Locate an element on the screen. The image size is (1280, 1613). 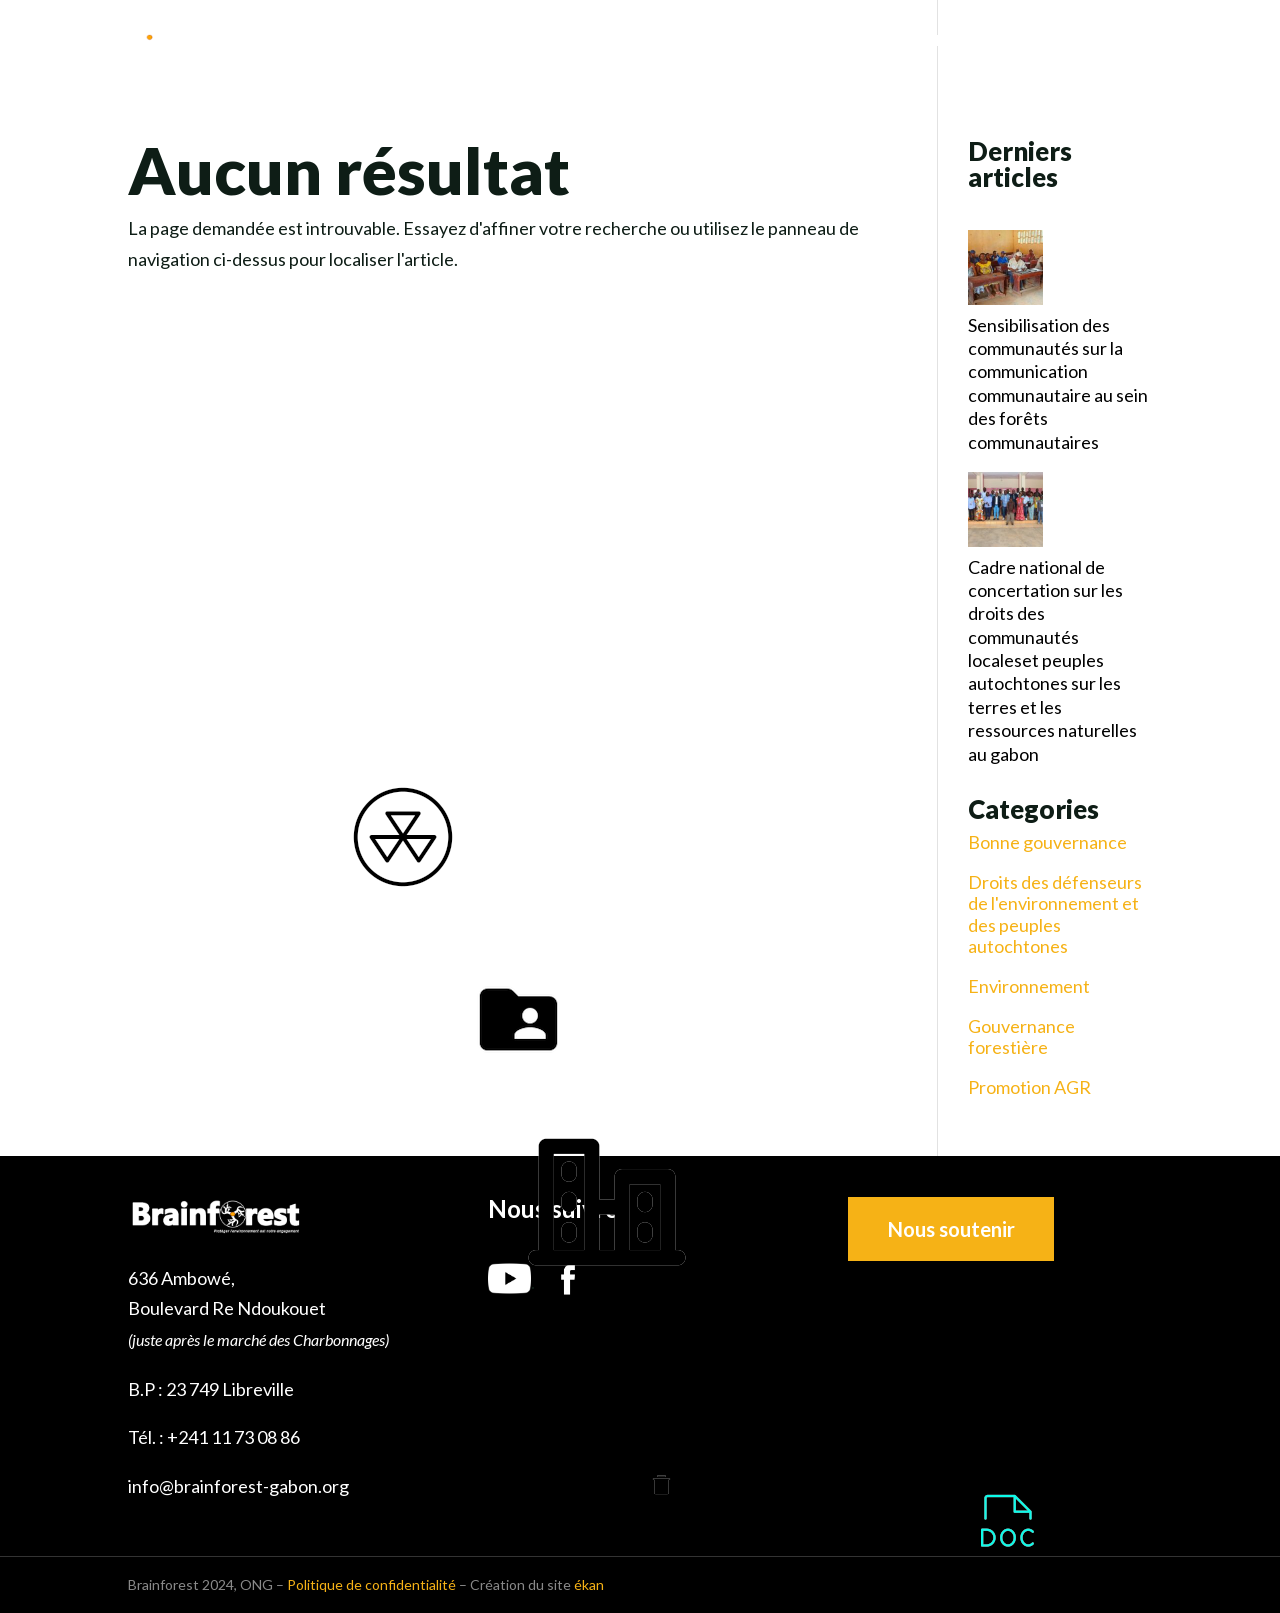
fallout shelter location marker is located at coordinates (403, 837).